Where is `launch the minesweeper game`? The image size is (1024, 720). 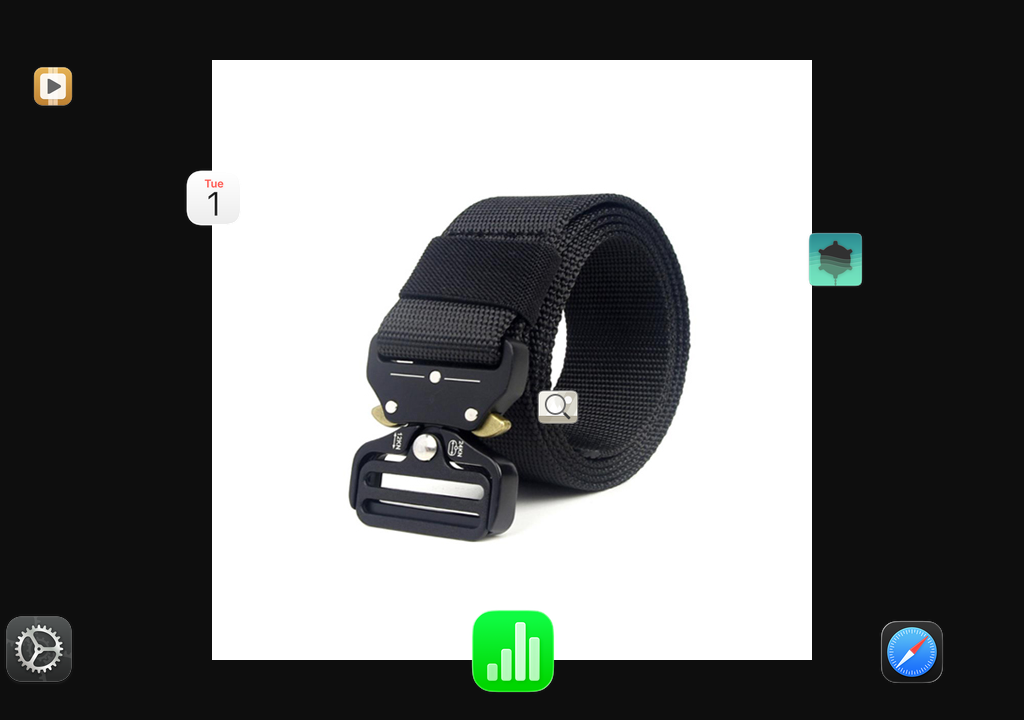
launch the minesweeper game is located at coordinates (835, 259).